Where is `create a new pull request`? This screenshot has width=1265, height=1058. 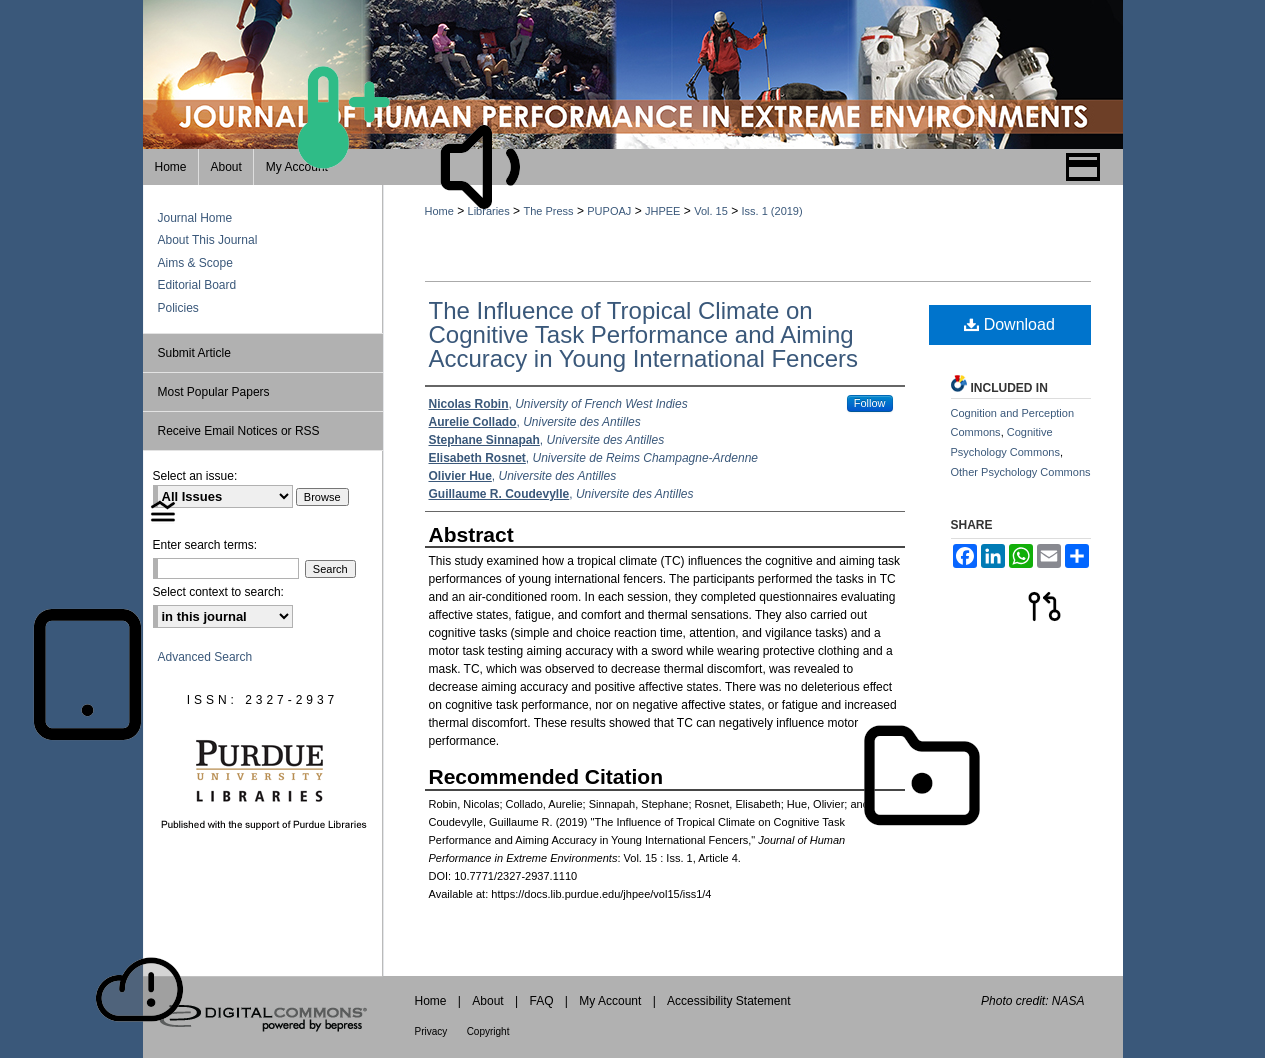 create a new pull request is located at coordinates (1044, 606).